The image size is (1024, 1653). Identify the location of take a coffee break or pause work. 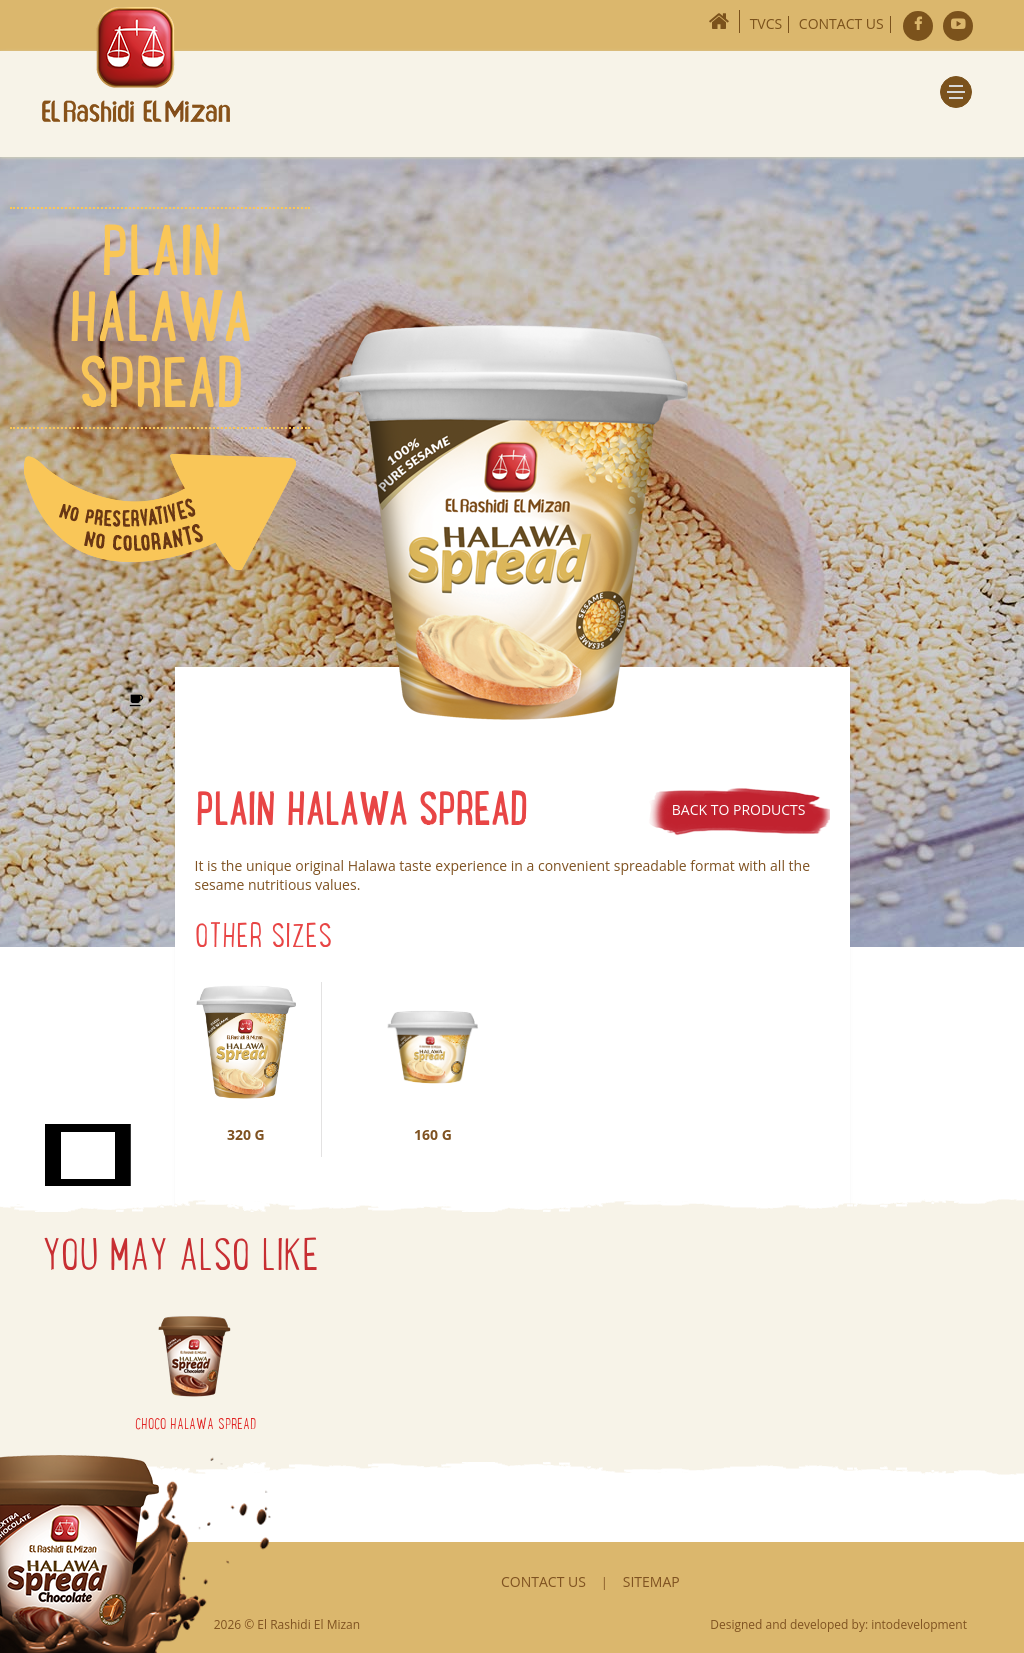
(136, 700).